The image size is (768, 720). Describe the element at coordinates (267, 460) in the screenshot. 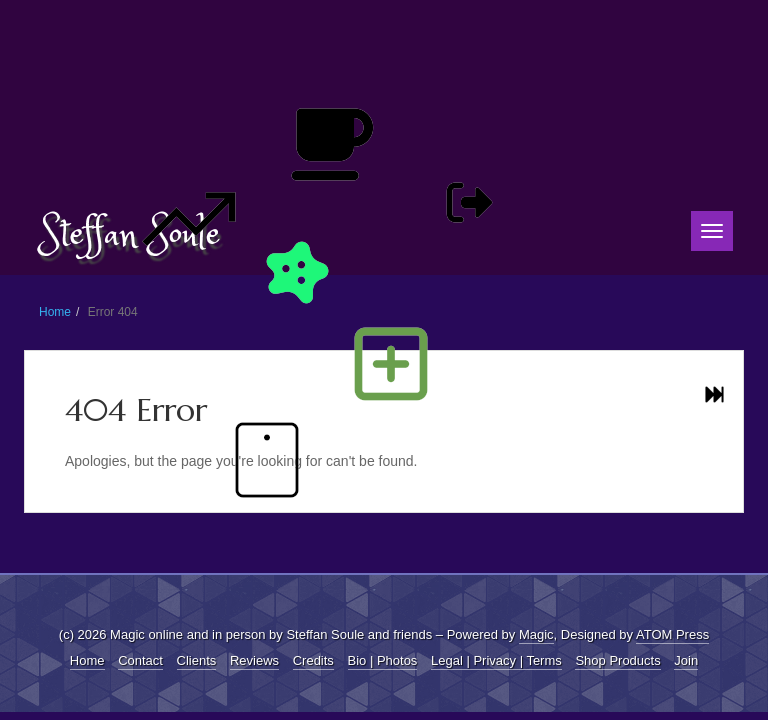

I see `access tablet camera settings` at that location.